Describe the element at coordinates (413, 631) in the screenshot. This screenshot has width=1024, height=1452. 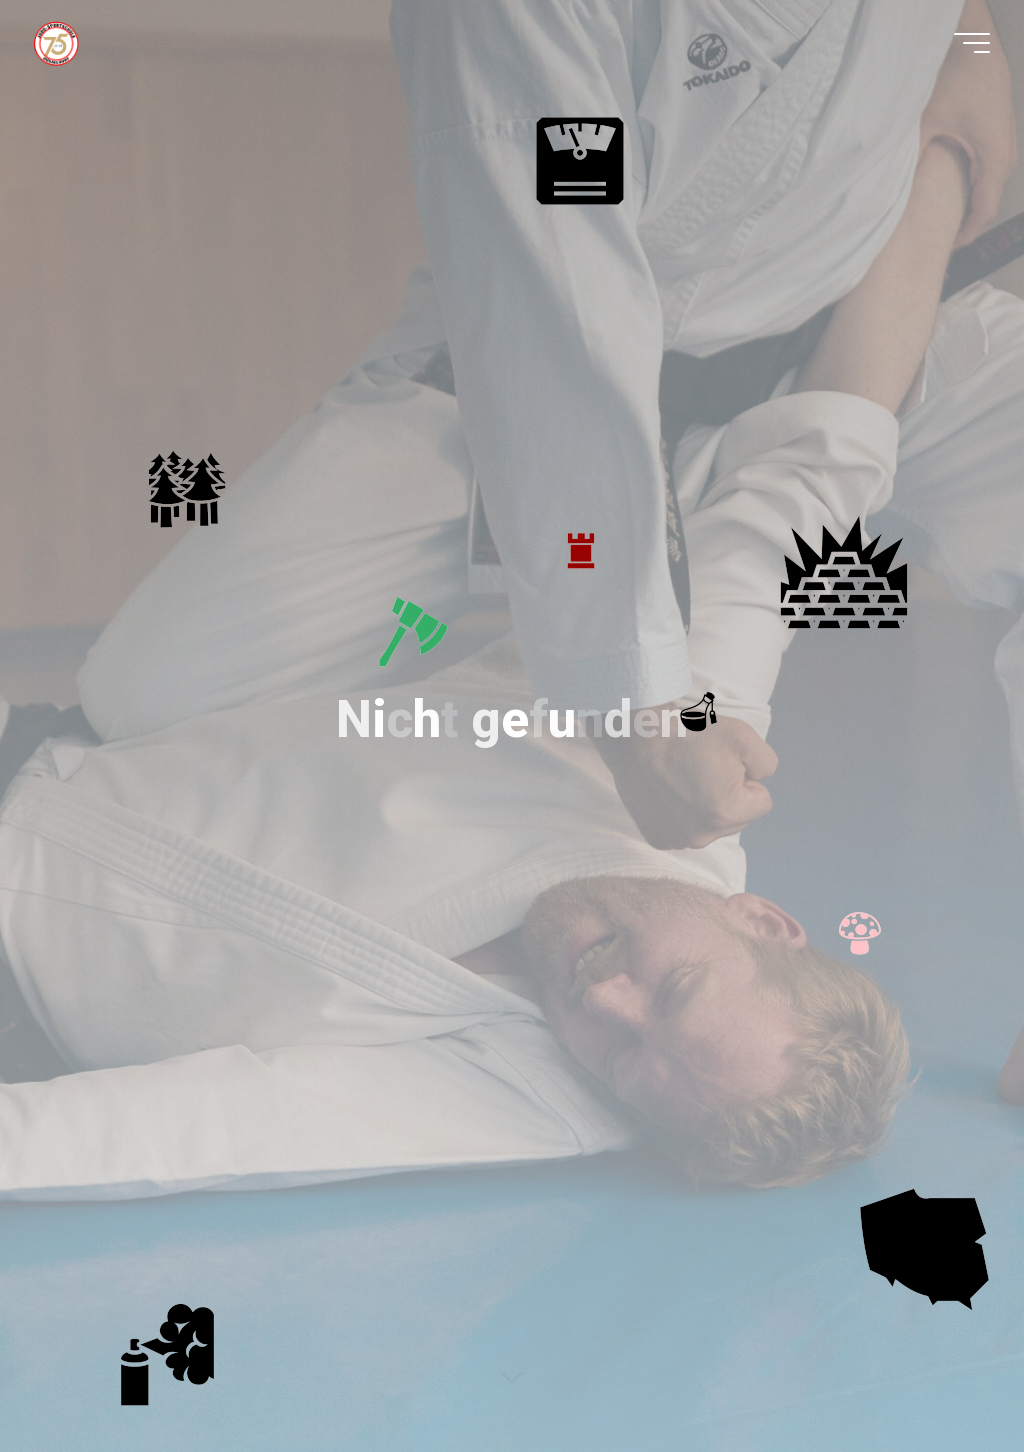
I see `fire axe tool or weapon in a game inventory` at that location.